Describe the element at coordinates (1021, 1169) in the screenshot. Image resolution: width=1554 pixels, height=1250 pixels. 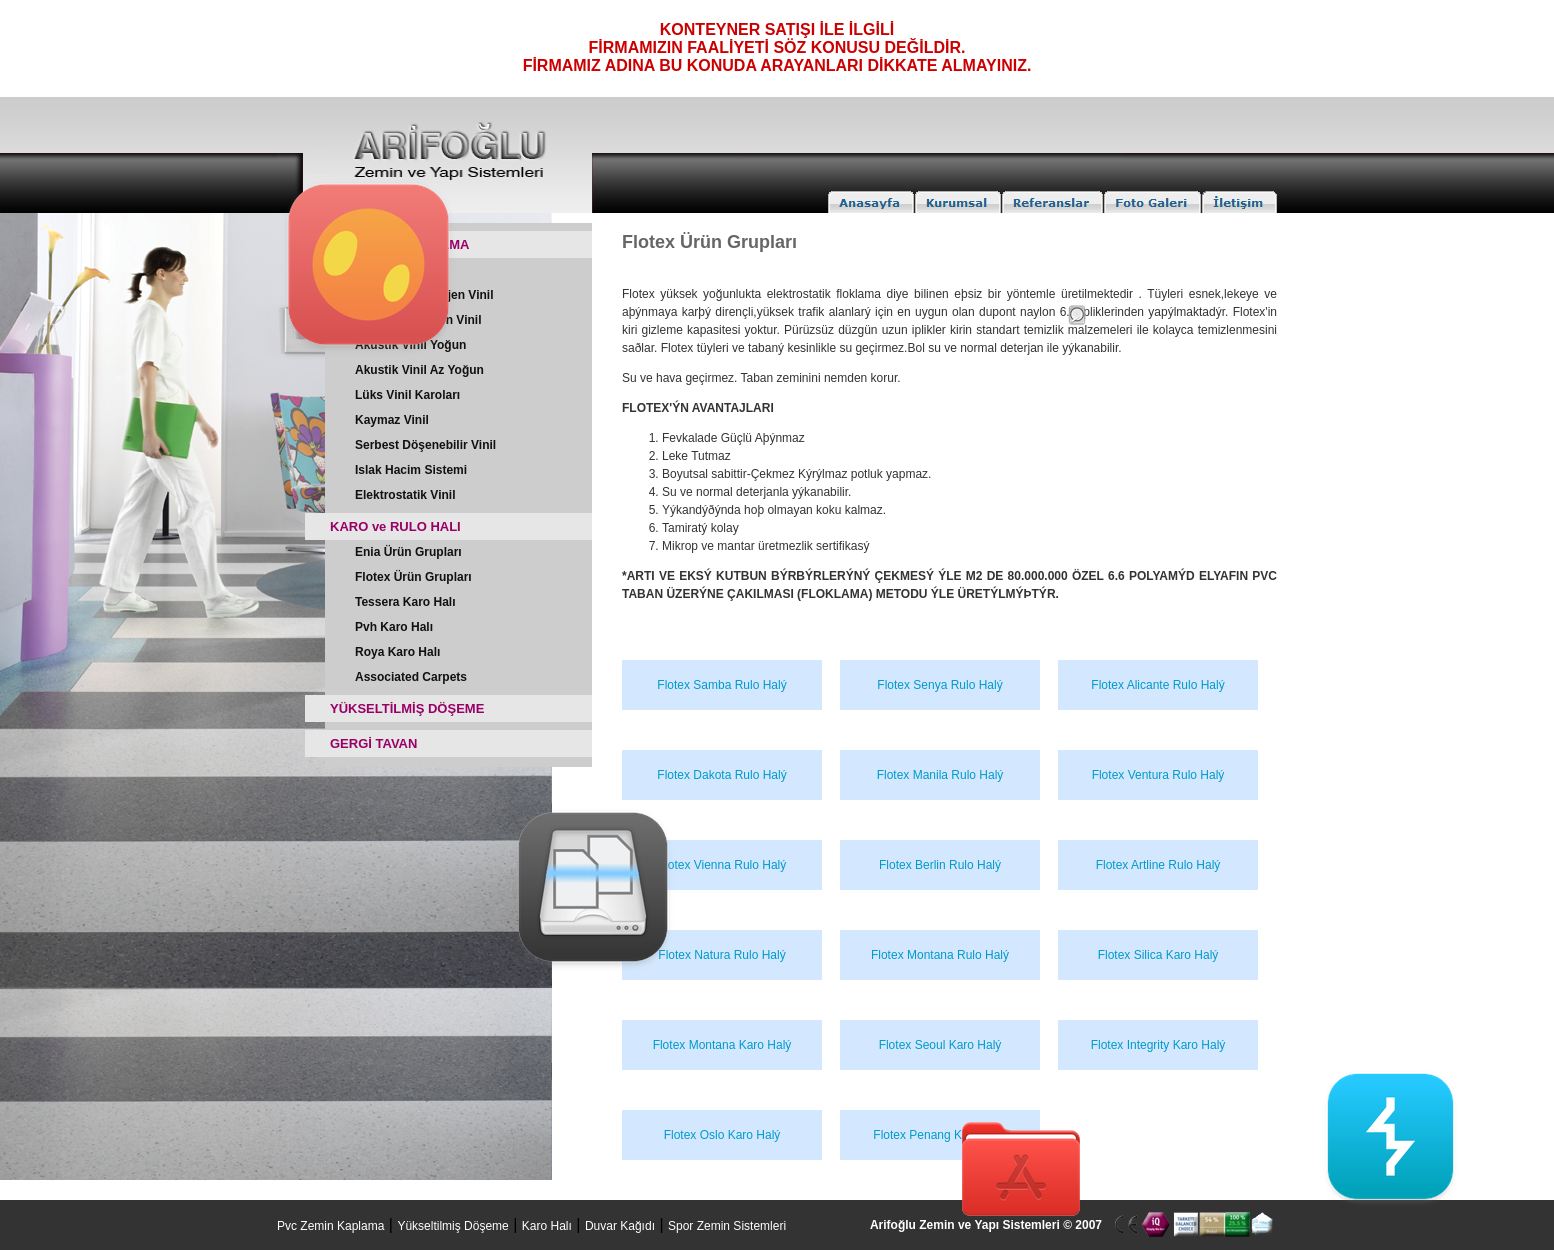
I see `open templates folder` at that location.